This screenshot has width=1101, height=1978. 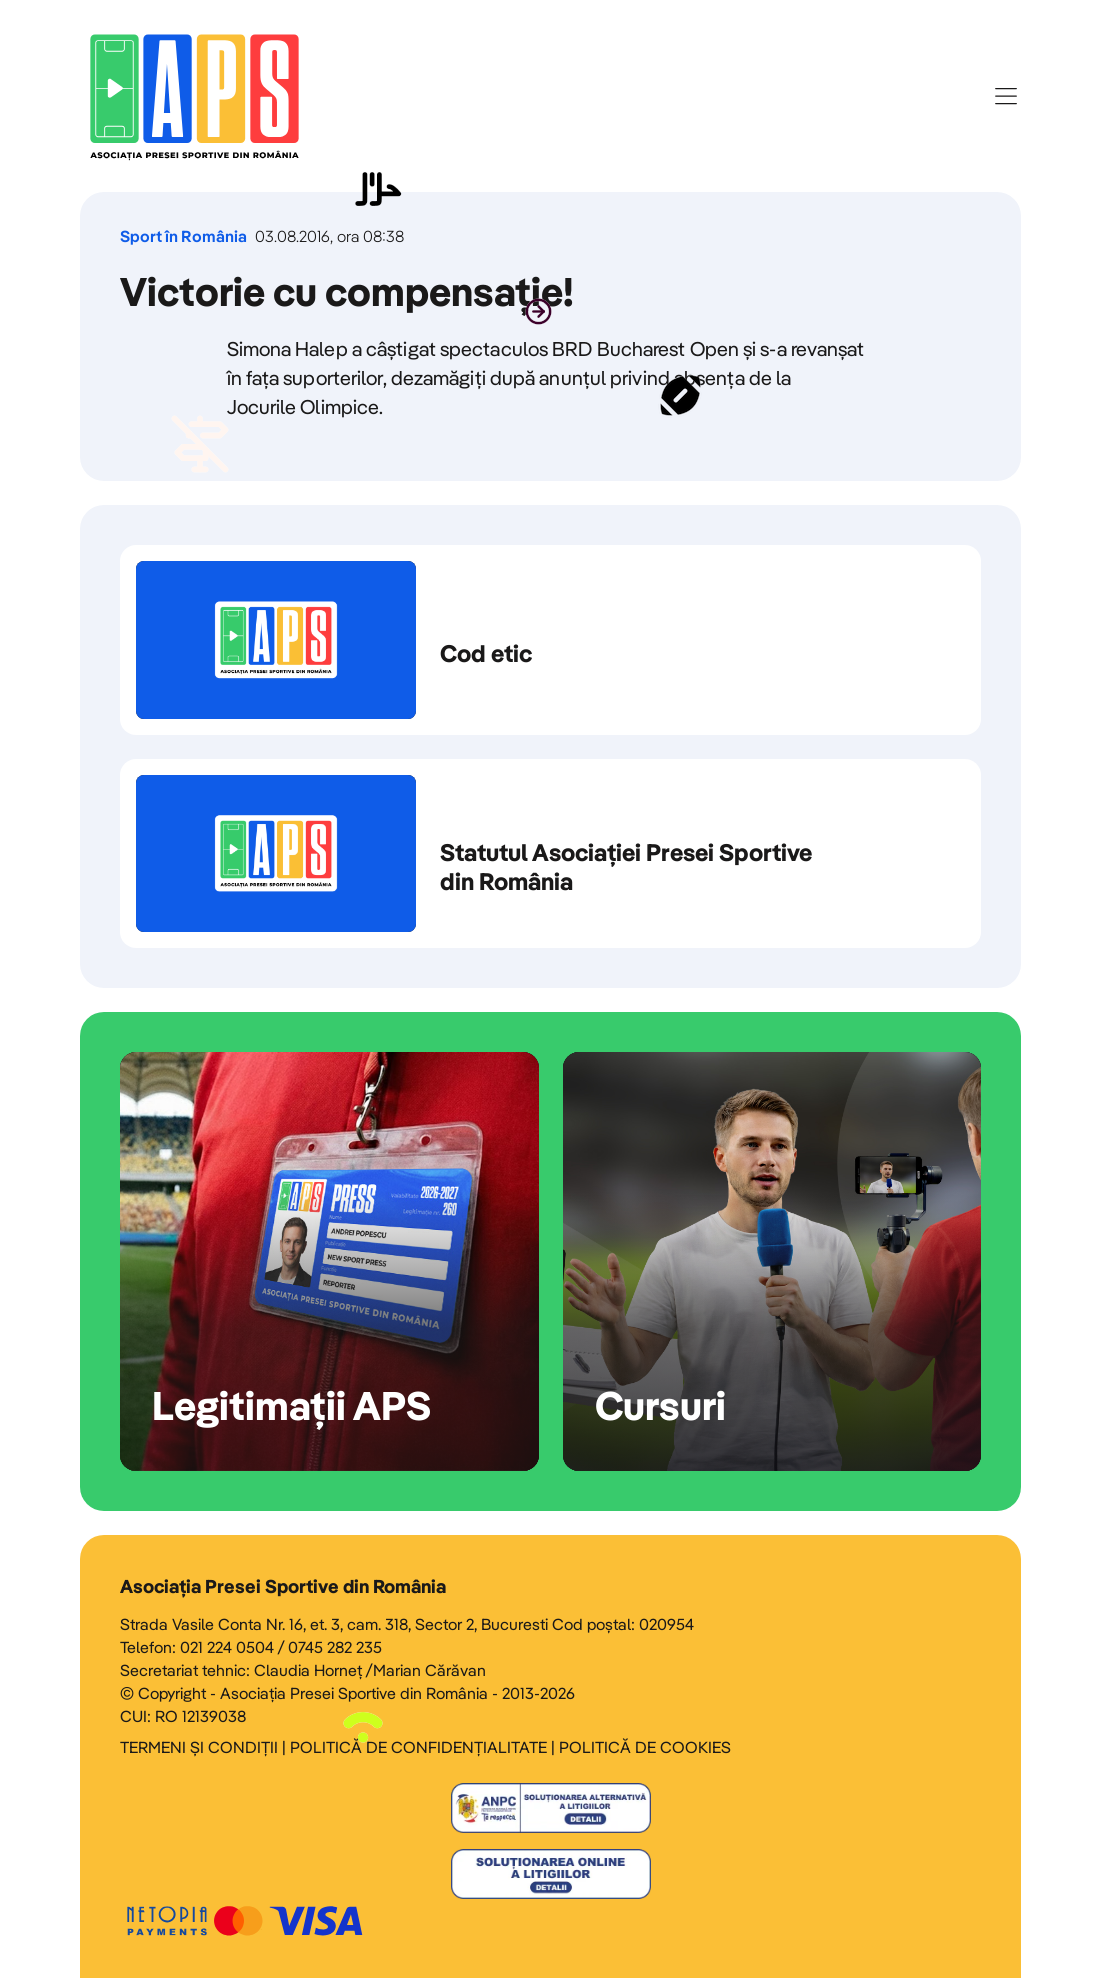 What do you see at coordinates (538, 311) in the screenshot?
I see `proceed to the next step` at bounding box center [538, 311].